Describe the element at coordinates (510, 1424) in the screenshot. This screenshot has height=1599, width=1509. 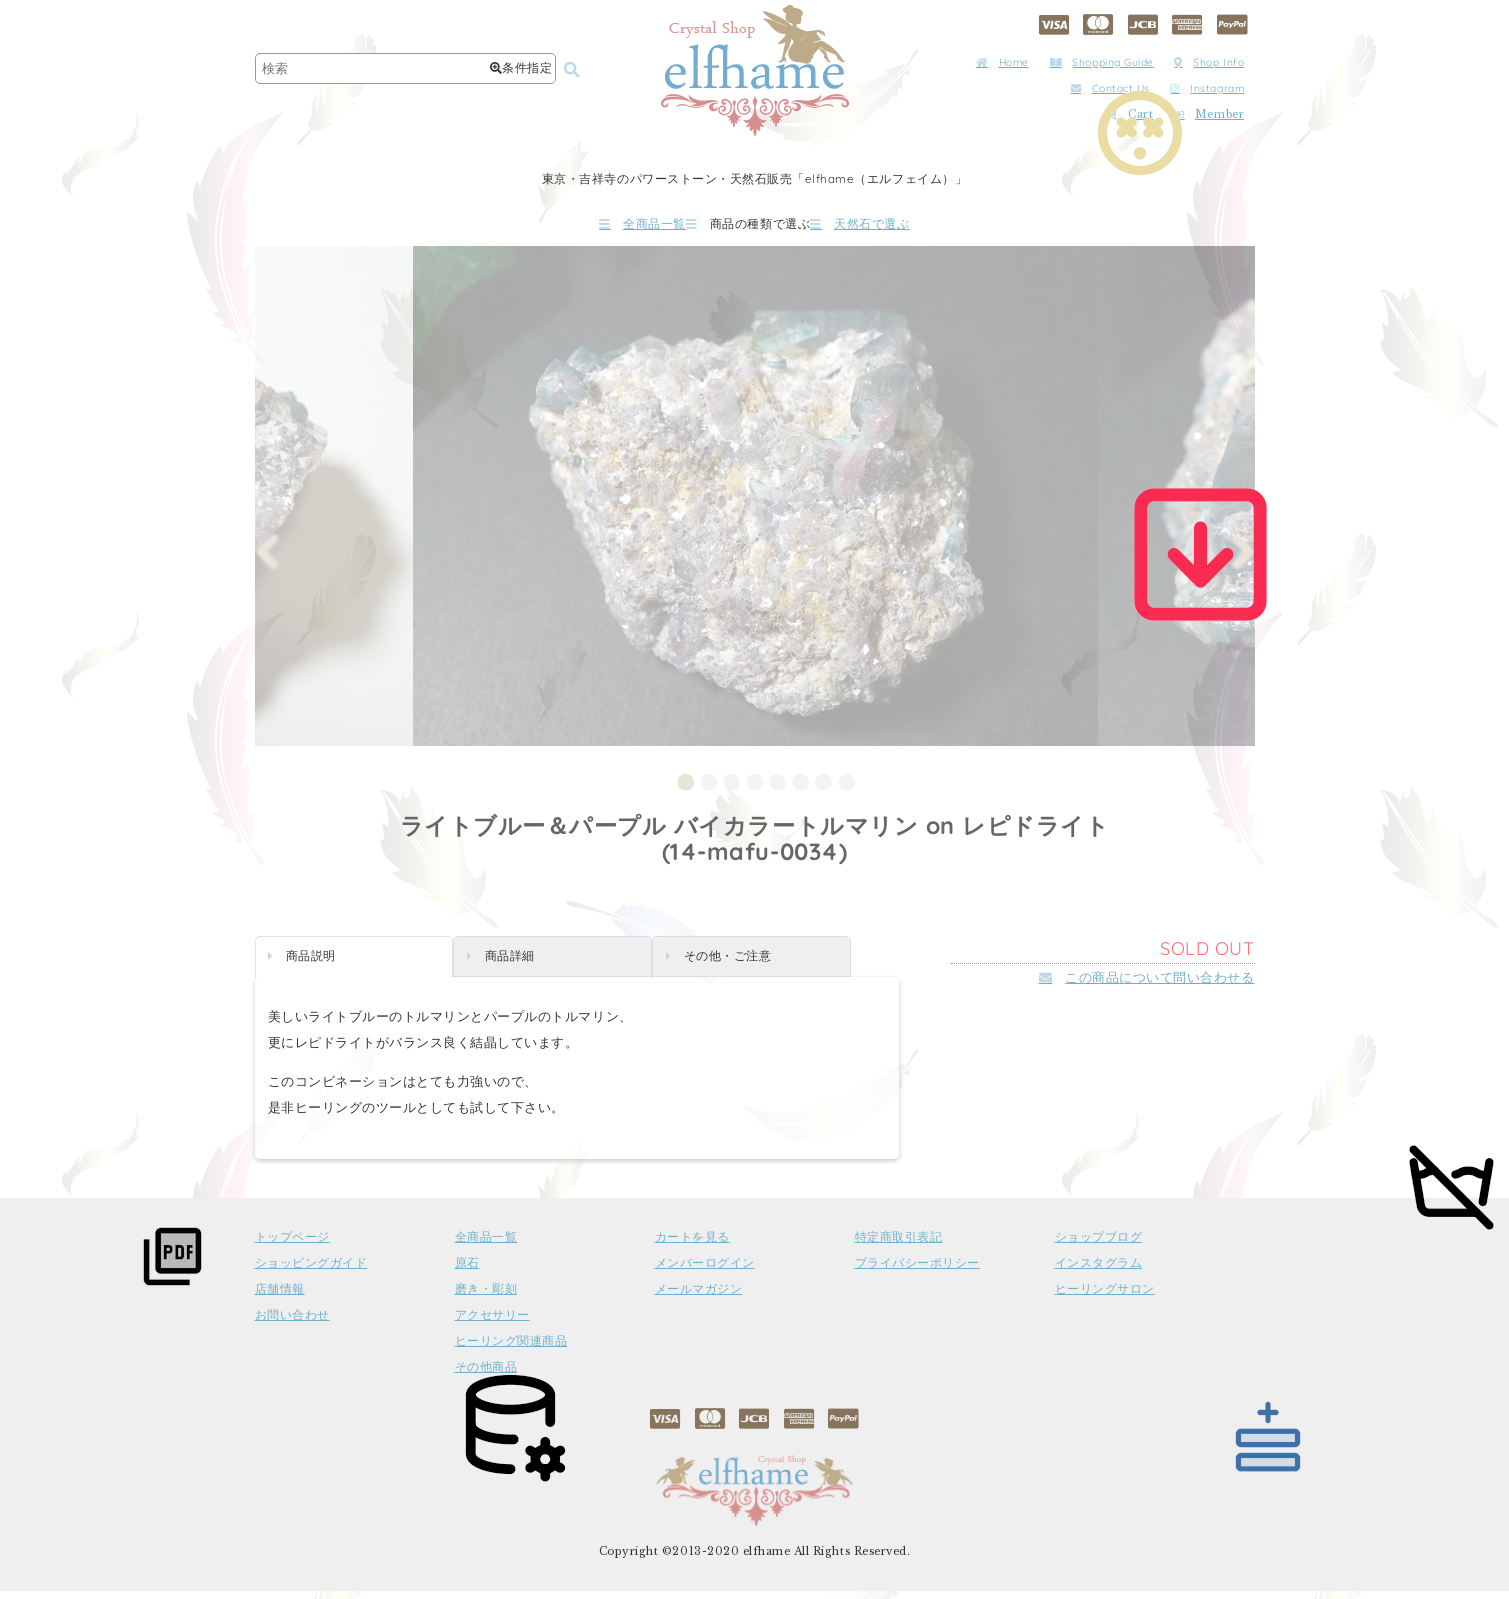
I see `configure database settings` at that location.